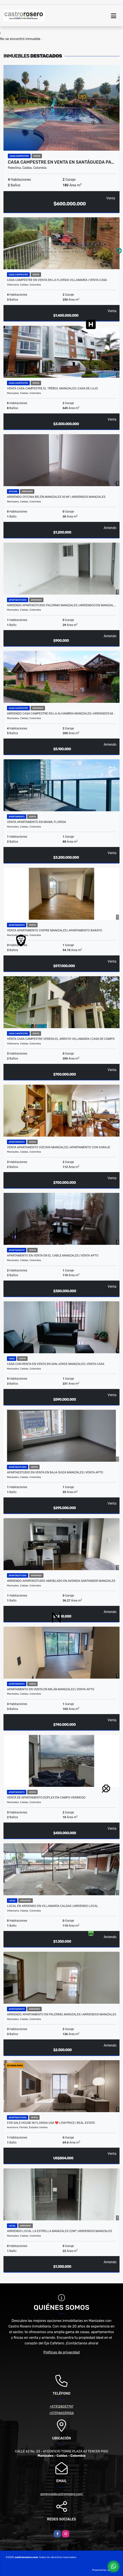 This screenshot has height=2576, width=123. Describe the element at coordinates (91, 1933) in the screenshot. I see `visit itch.io indie game marketplace` at that location.